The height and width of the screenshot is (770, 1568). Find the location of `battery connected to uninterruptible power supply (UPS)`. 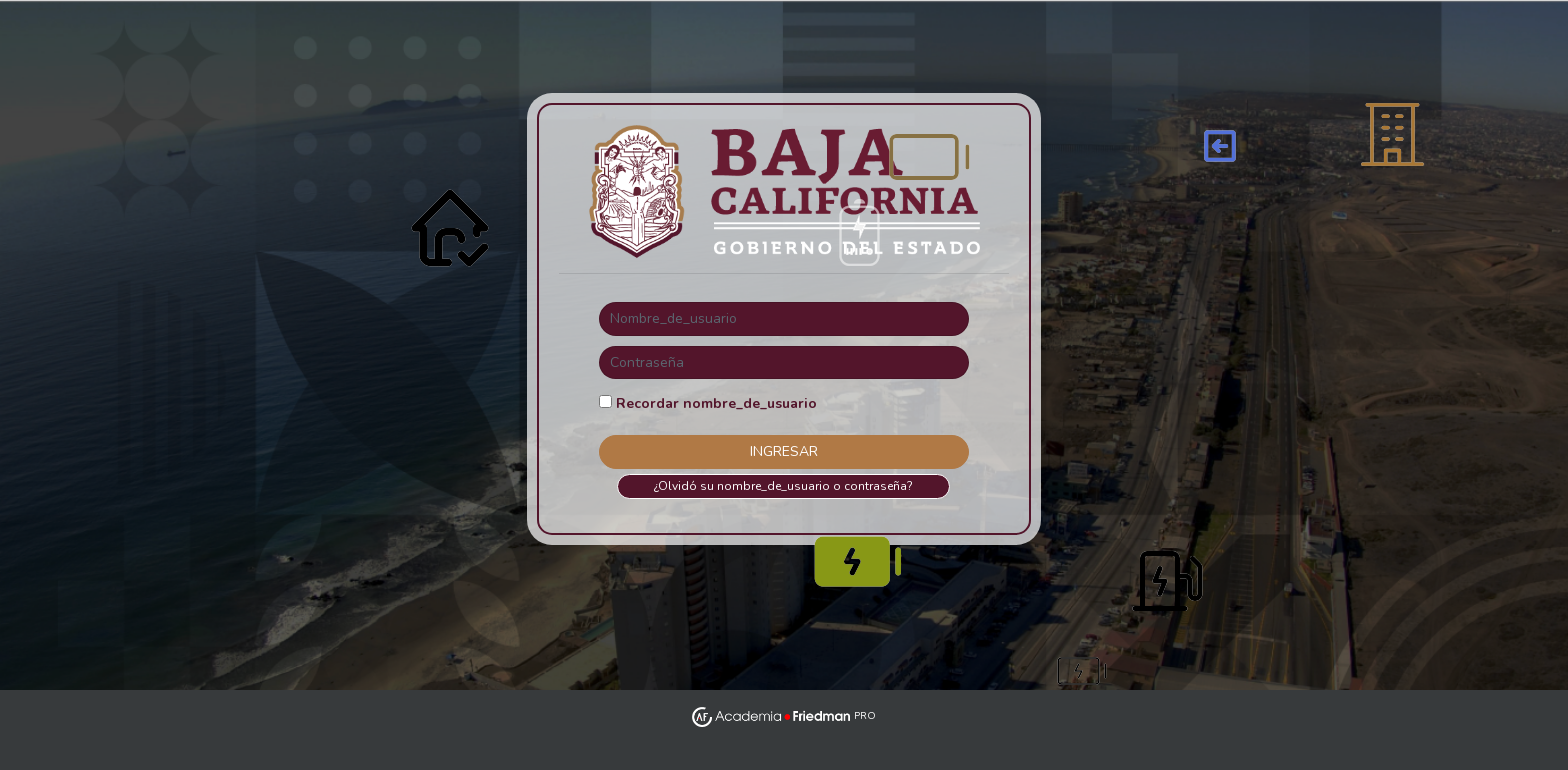

battery connected to uninterruptible power supply (UPS) is located at coordinates (859, 232).